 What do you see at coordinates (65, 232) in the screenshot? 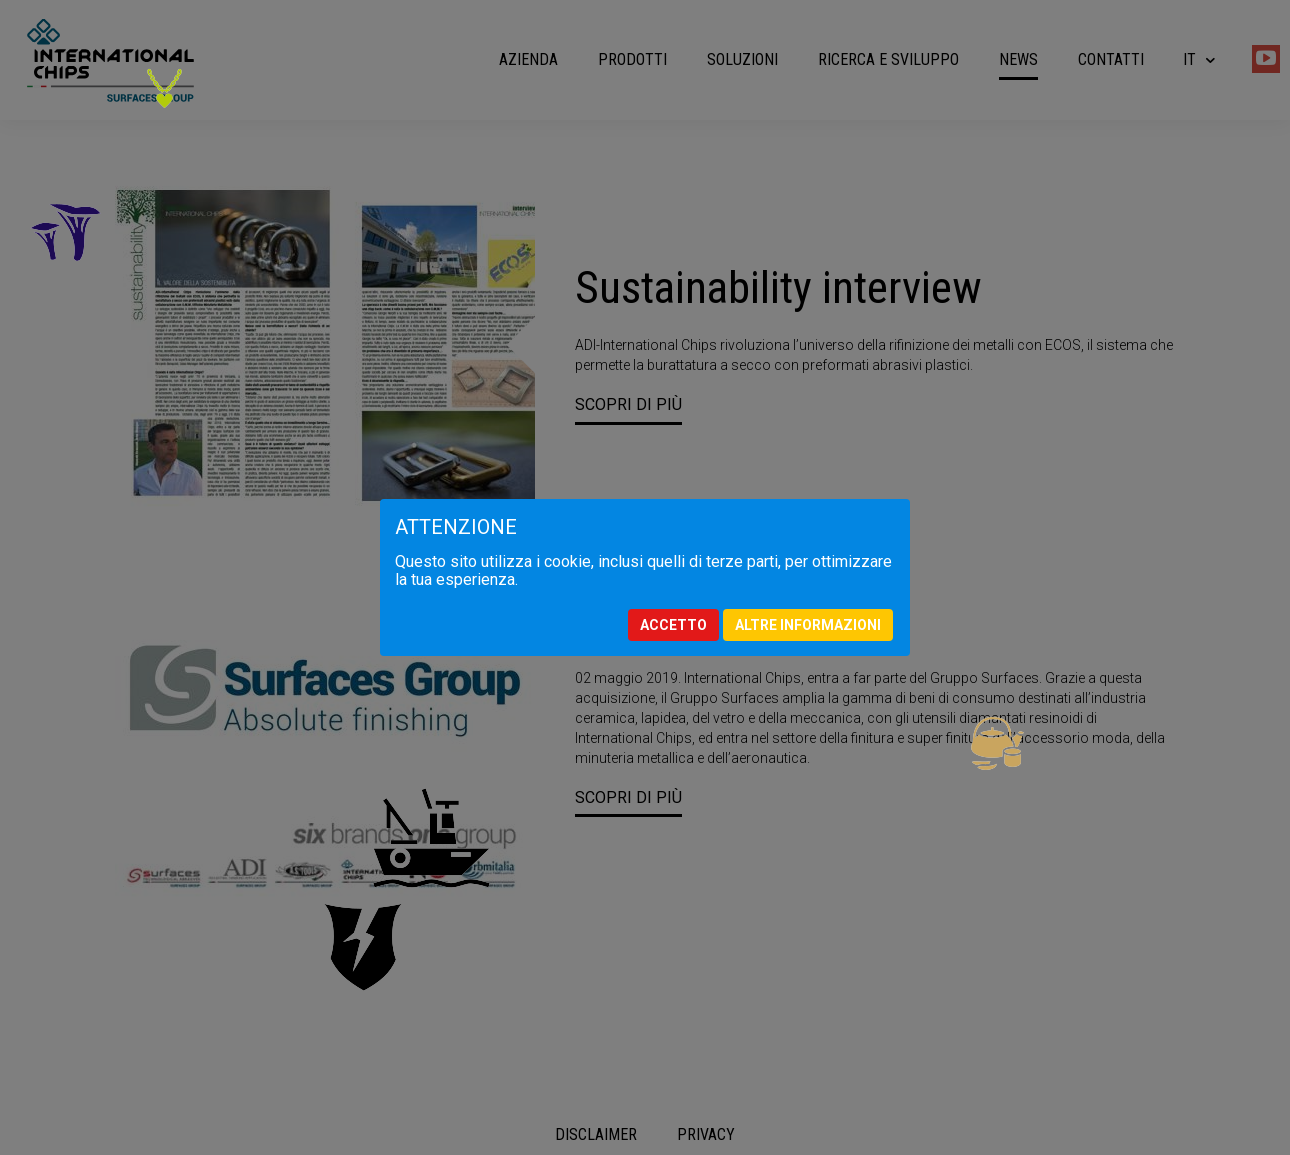
I see `chanterelle mushroom icon for a foraging or nature app` at bounding box center [65, 232].